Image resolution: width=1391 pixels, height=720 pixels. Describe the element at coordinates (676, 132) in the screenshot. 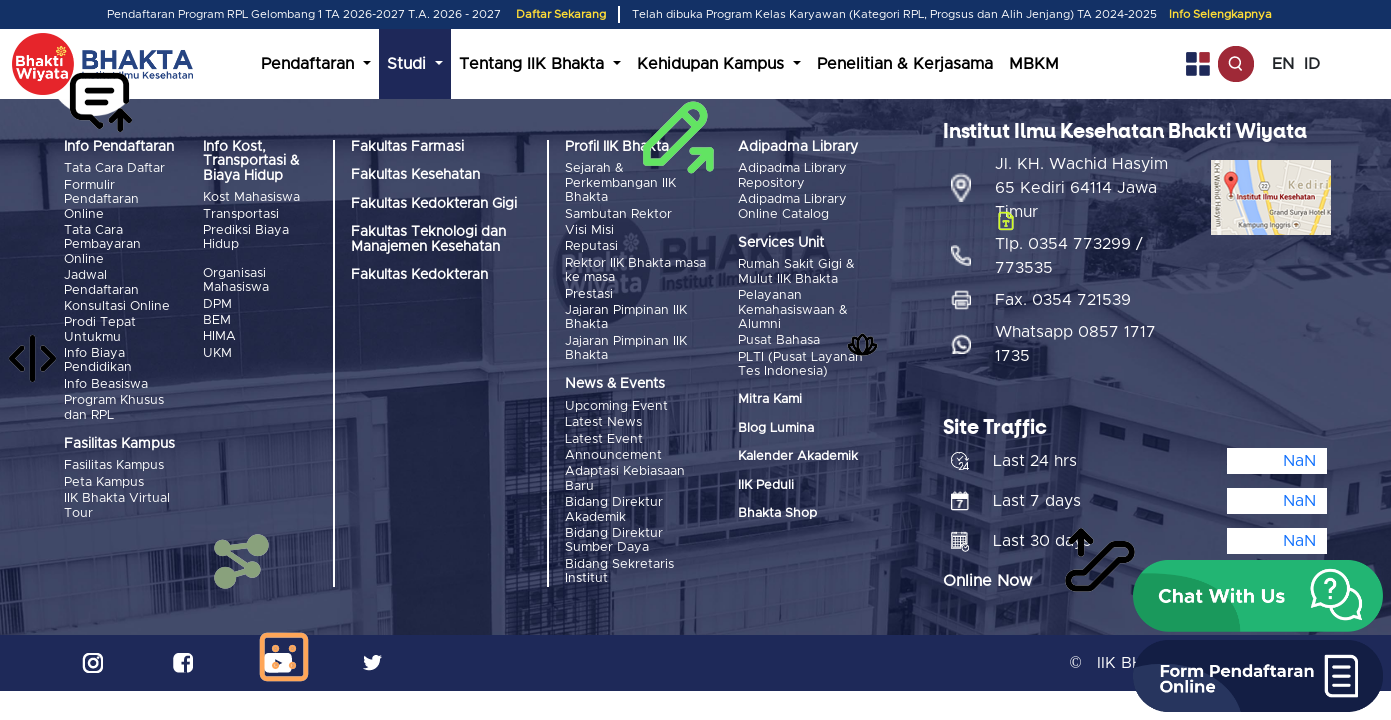

I see `share your edits or annotations` at that location.